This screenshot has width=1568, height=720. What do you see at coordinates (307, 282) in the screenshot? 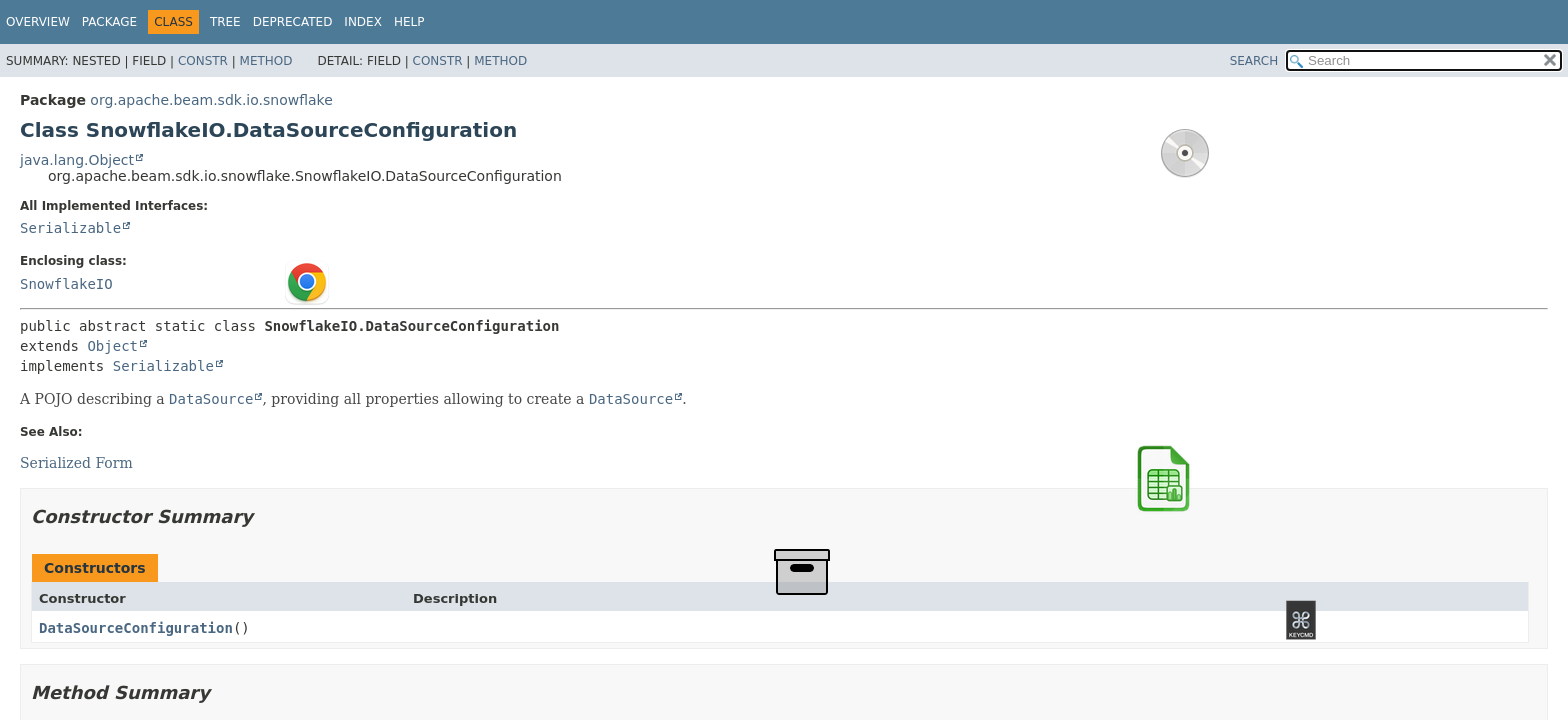
I see `open Google Chrome browser` at bounding box center [307, 282].